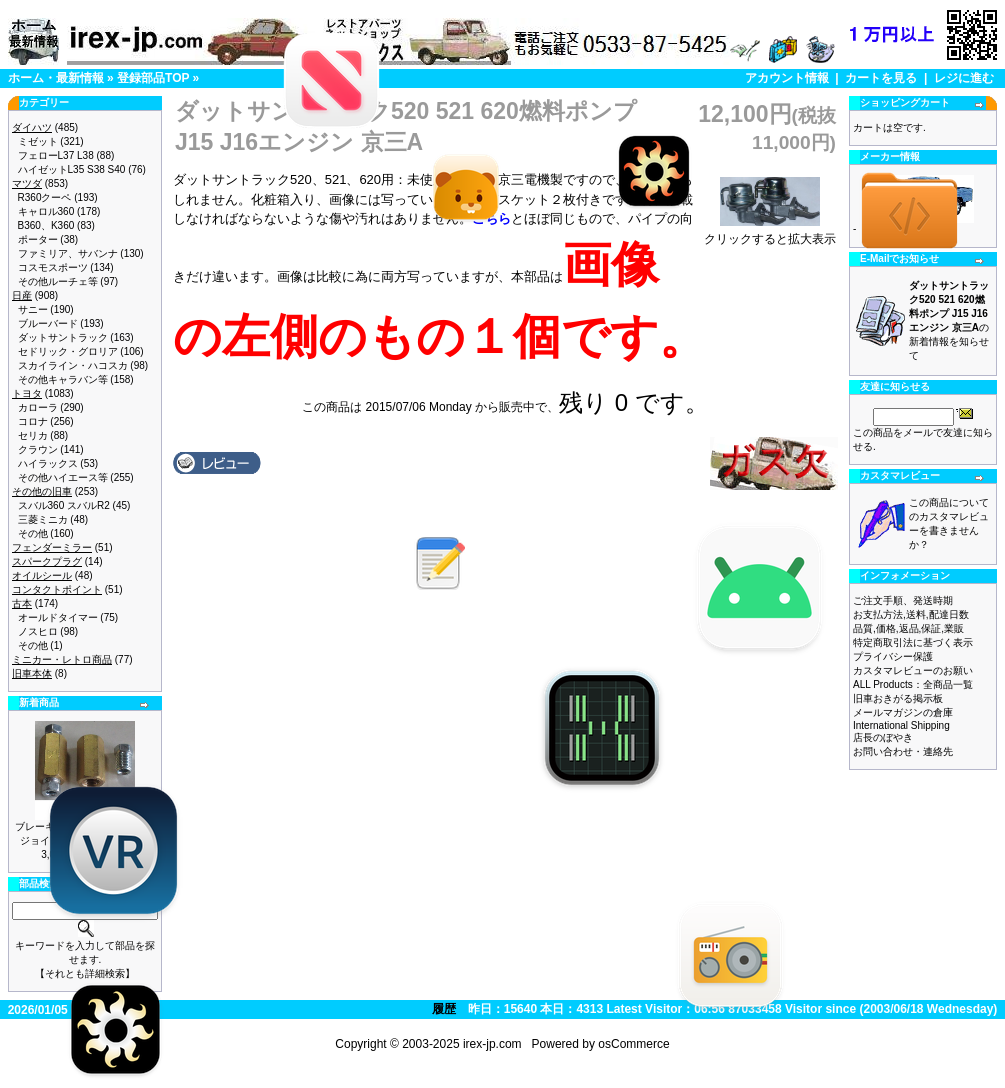 The image size is (1005, 1088). Describe the element at coordinates (759, 587) in the screenshot. I see `open android app or emulator` at that location.